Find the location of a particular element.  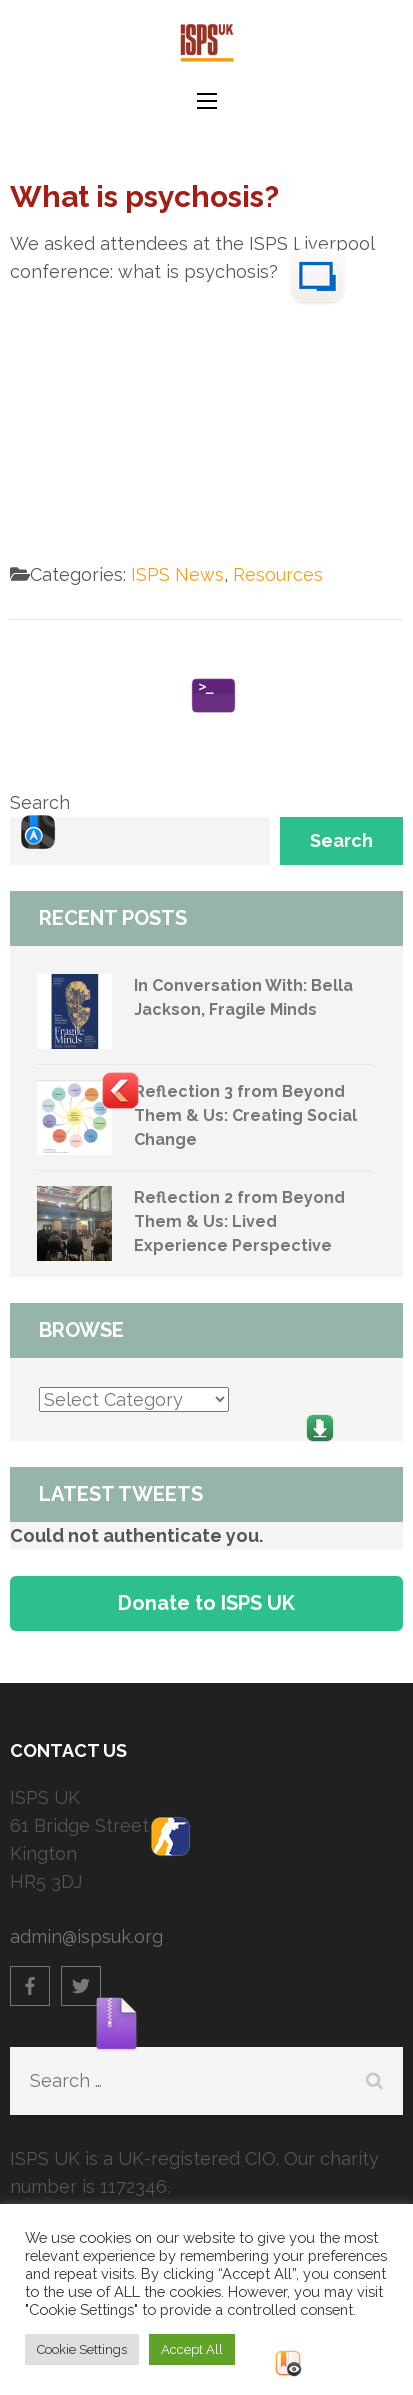

open calibre e-book management app is located at coordinates (288, 2363).